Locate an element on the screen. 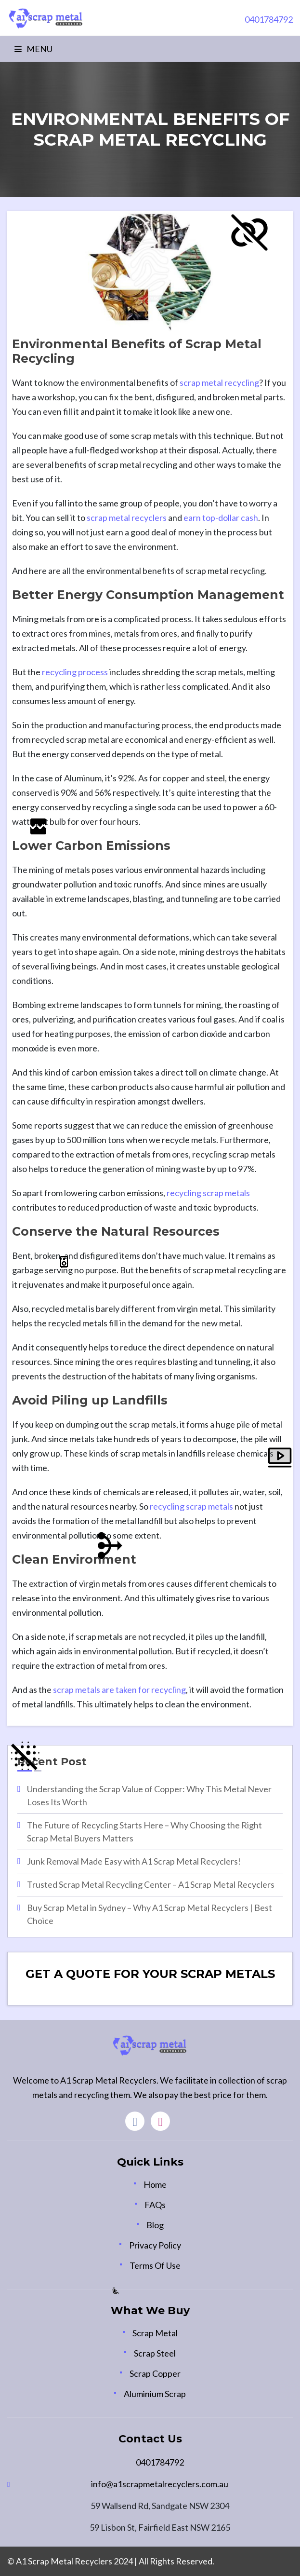 The image size is (300, 2576). select extra legroom or recline seating is located at coordinates (116, 2290).